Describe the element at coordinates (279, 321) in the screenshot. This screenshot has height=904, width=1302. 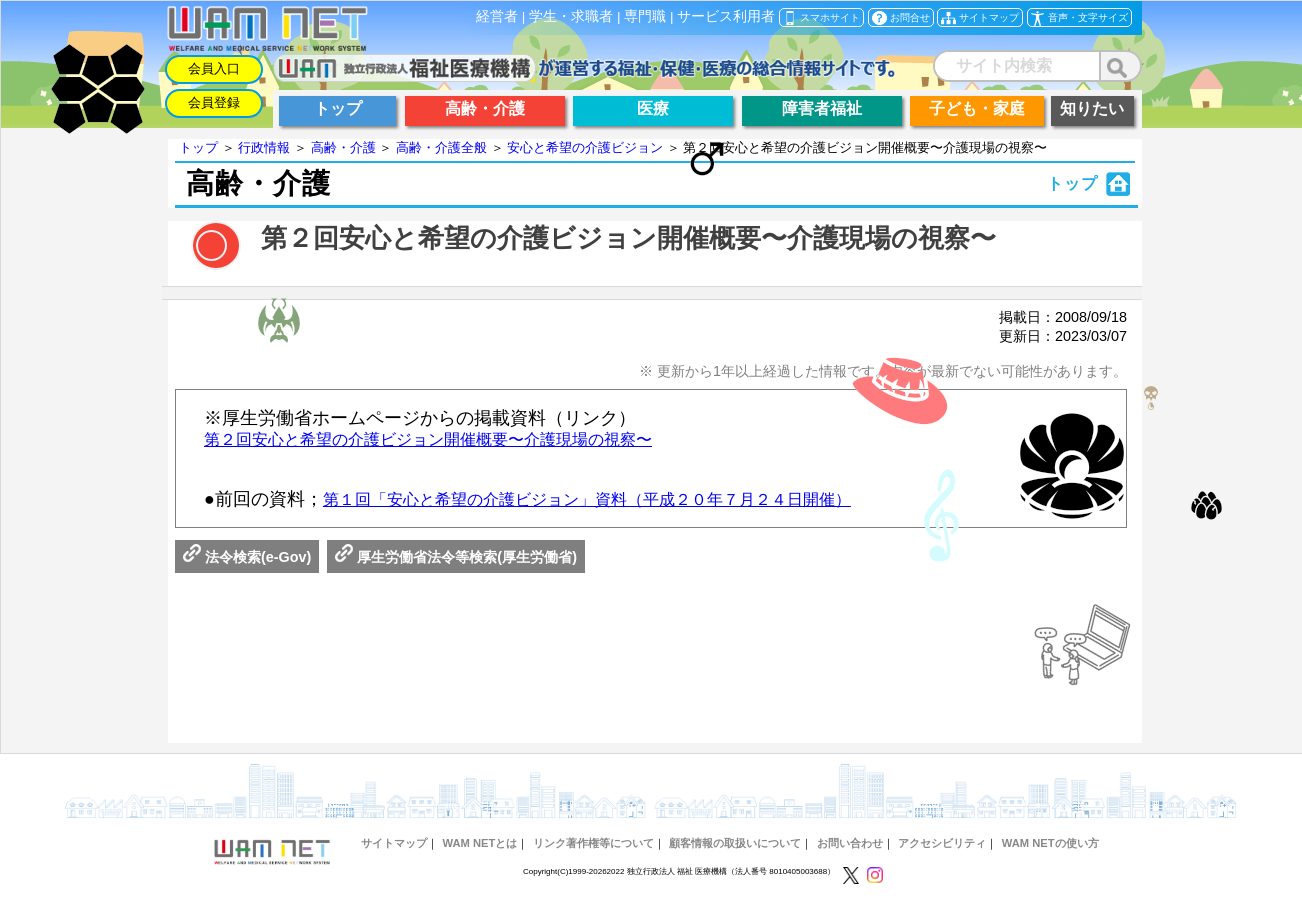
I see `represents a bat creature or enemy in a game` at that location.